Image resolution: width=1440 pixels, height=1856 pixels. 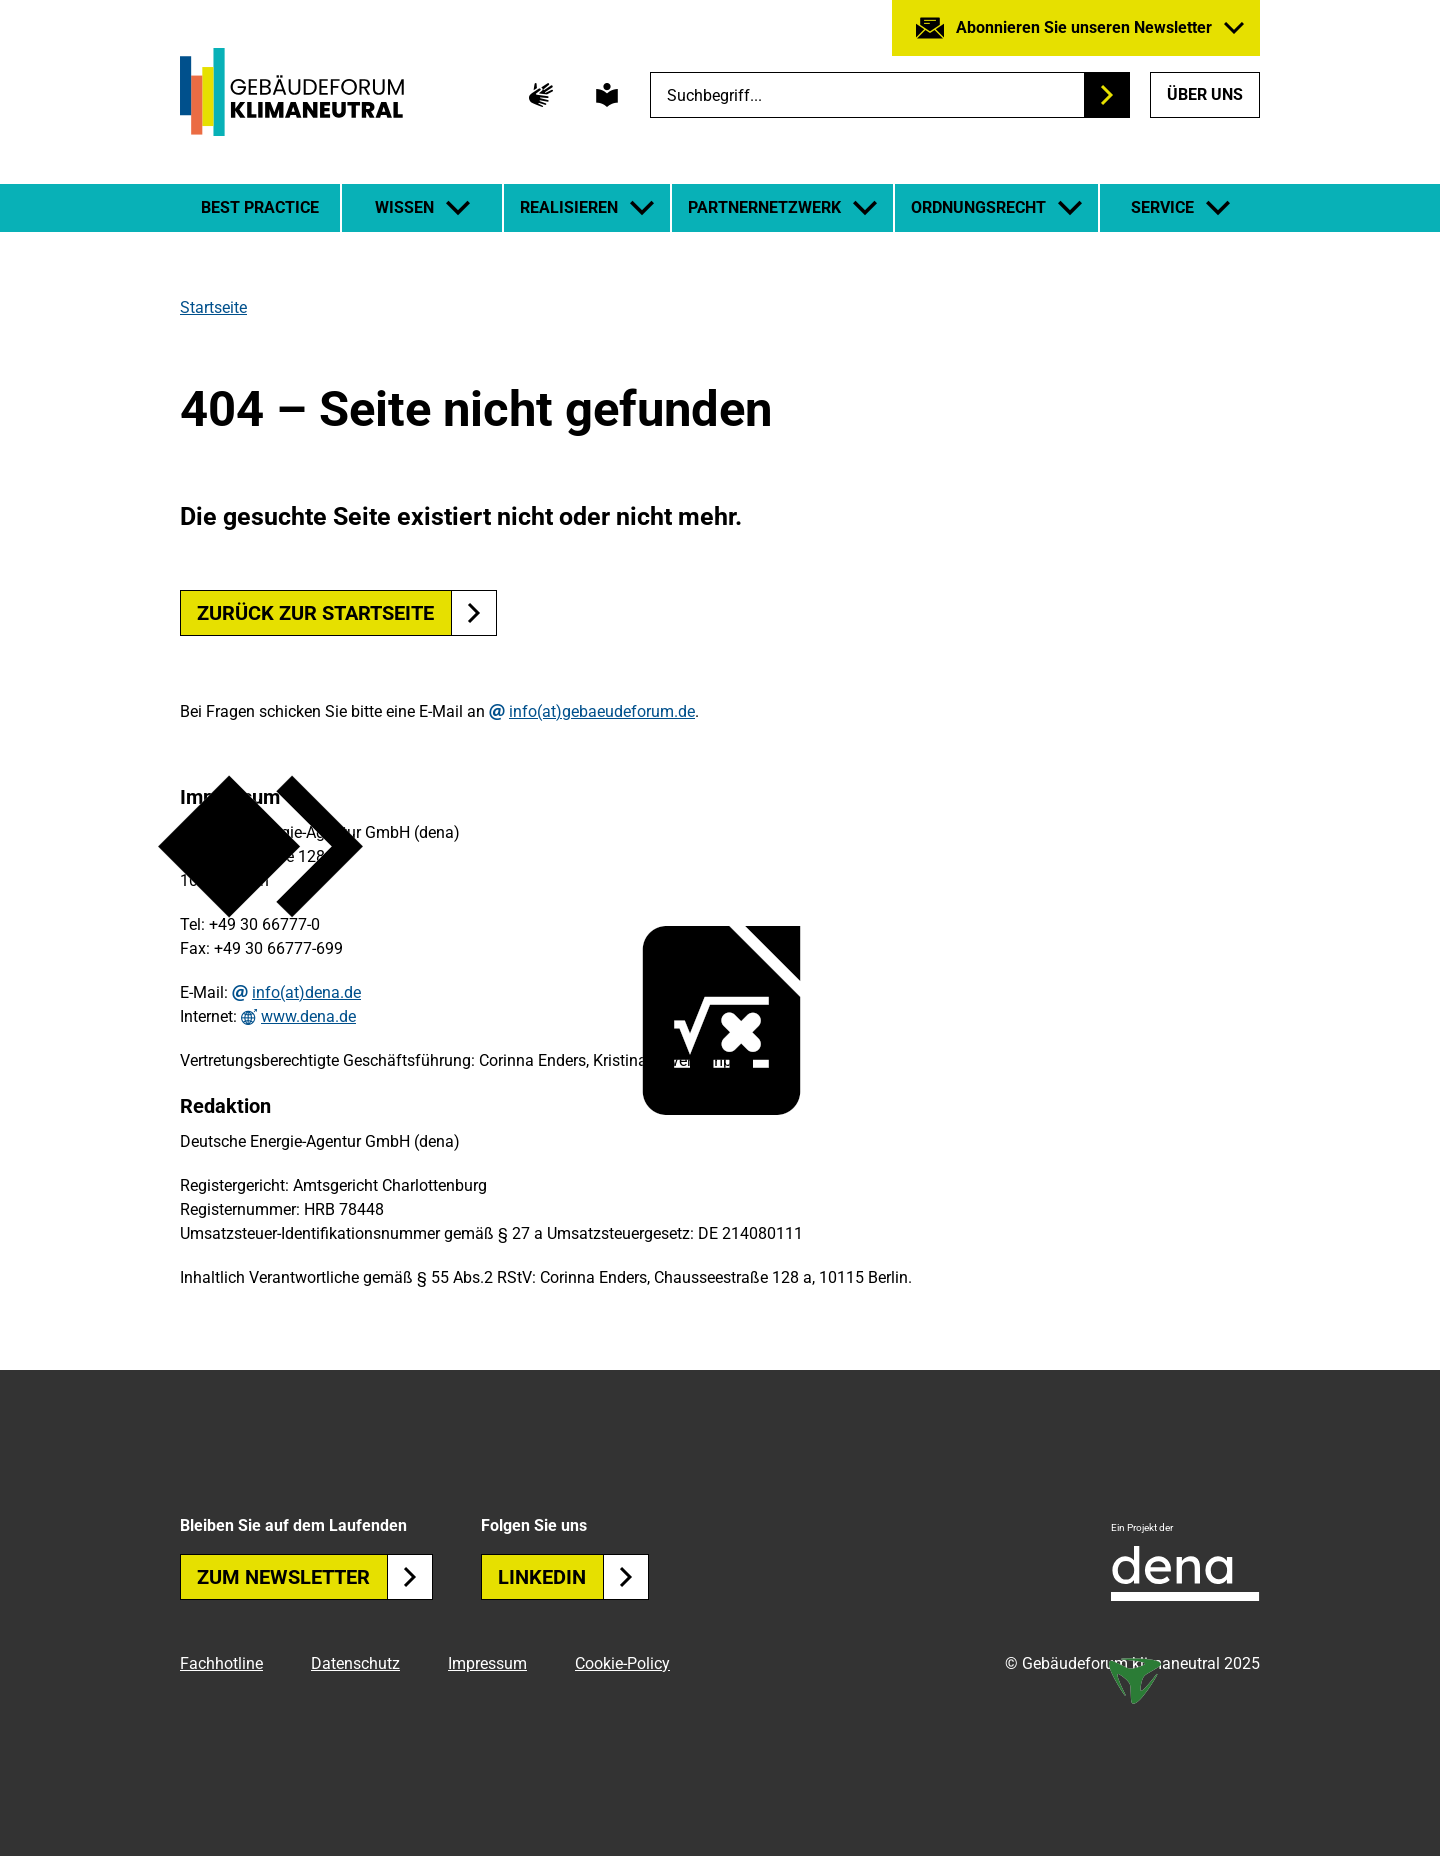 I want to click on freenet brand logo, so click(x=1135, y=1681).